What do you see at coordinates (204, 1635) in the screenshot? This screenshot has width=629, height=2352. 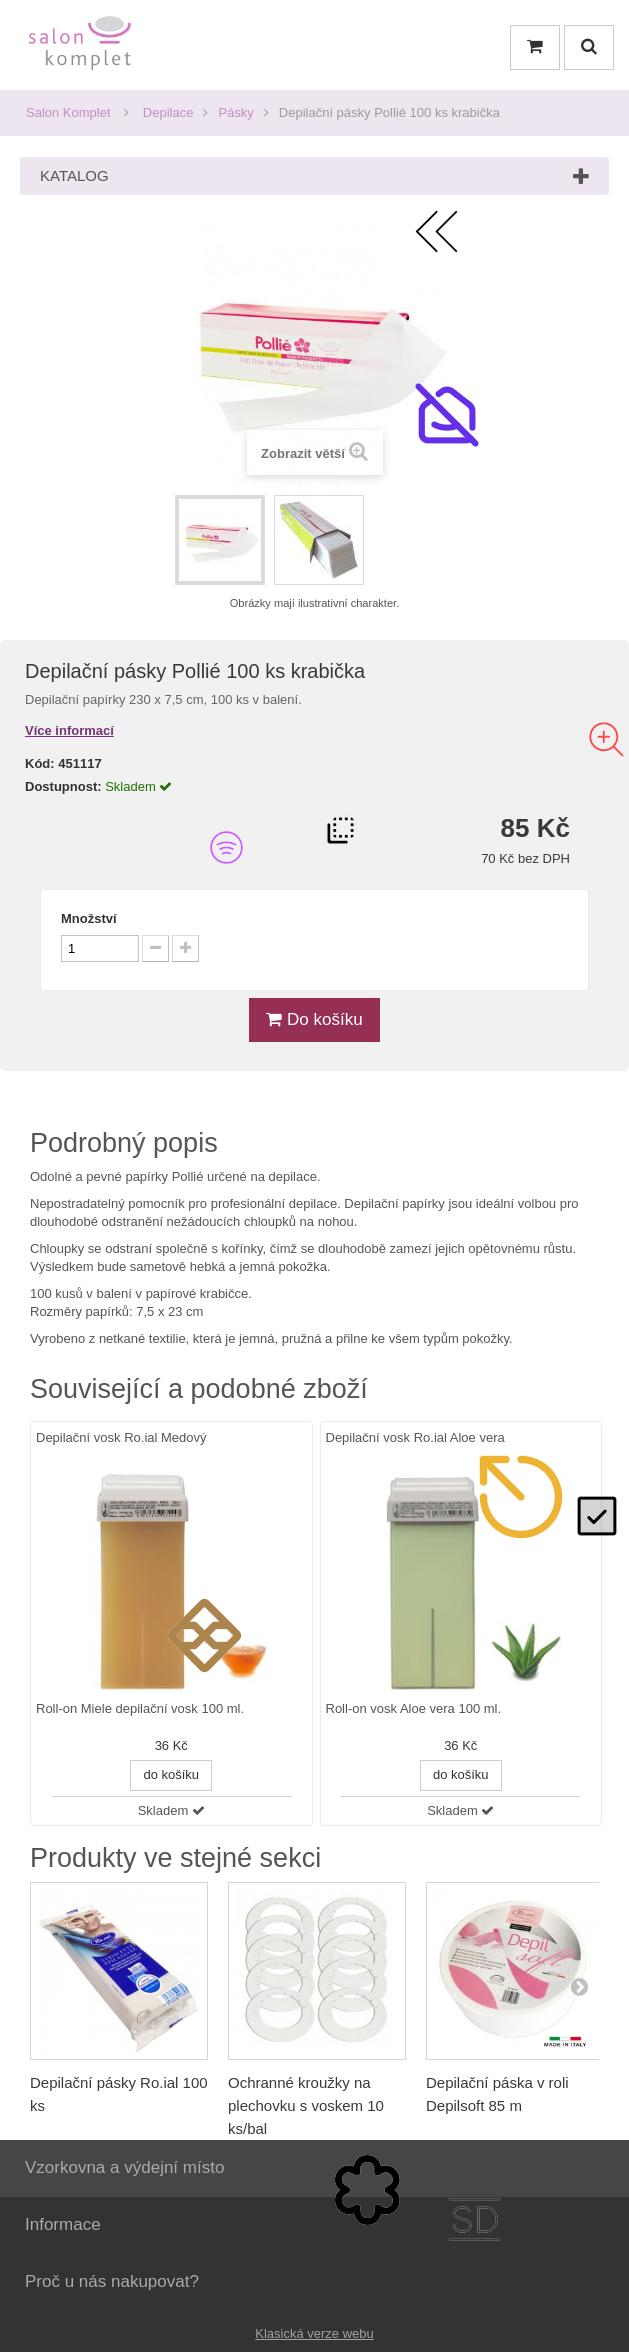 I see `pay with Pix instant payment system` at bounding box center [204, 1635].